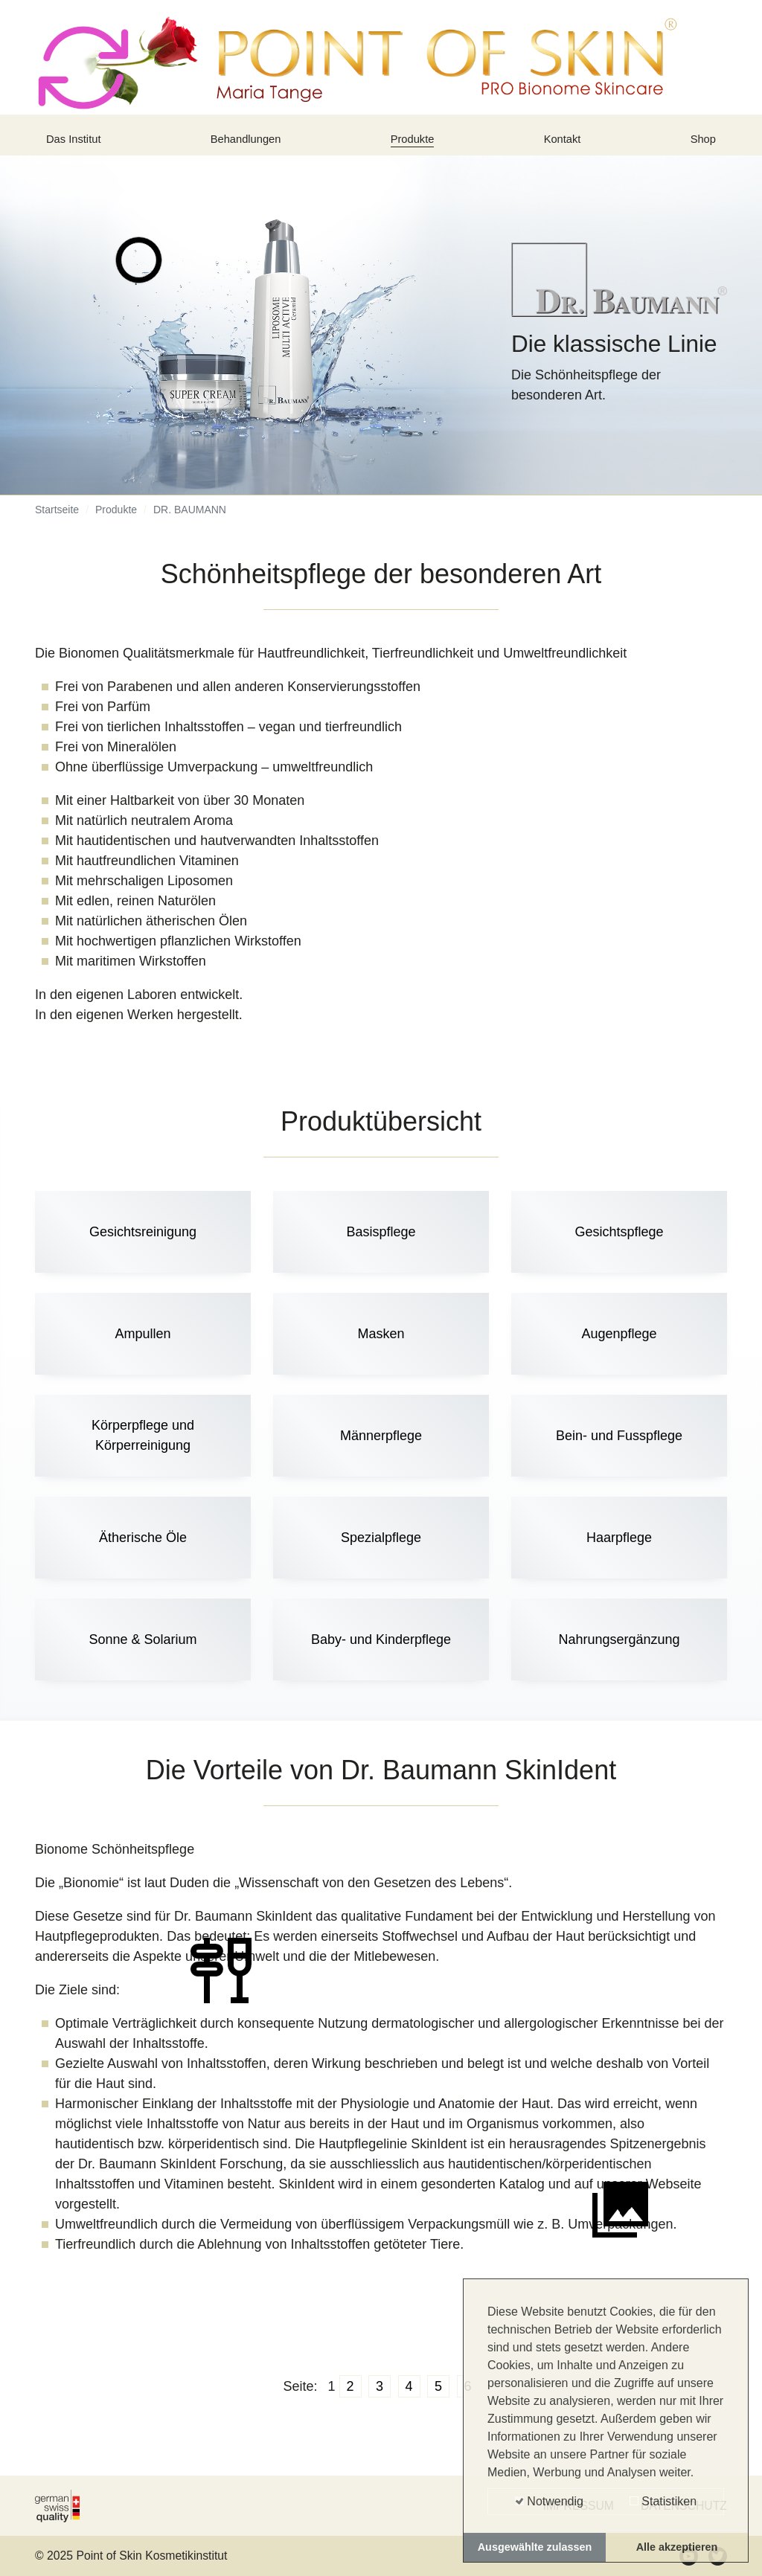  I want to click on refresh or reload content, so click(83, 68).